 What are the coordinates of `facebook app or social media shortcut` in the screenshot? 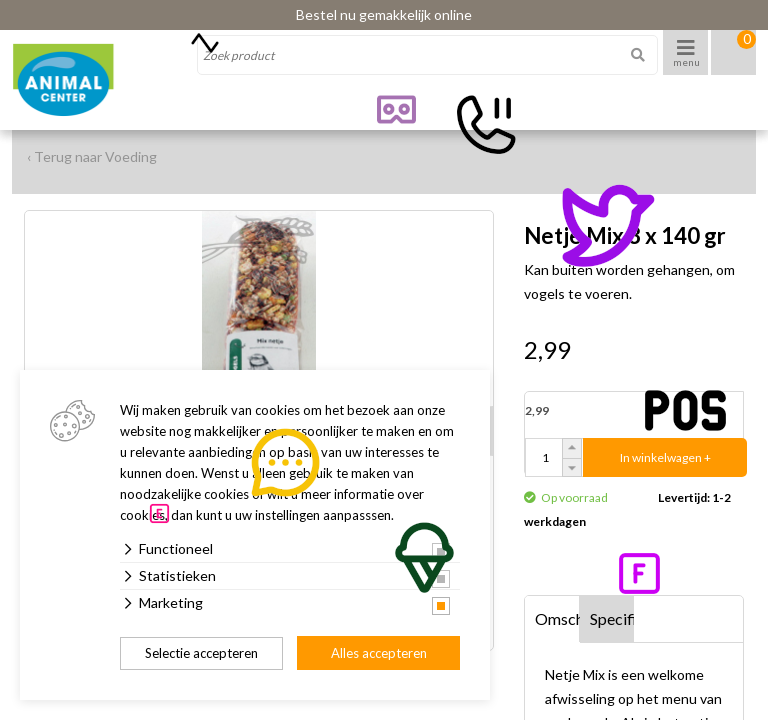 It's located at (639, 573).